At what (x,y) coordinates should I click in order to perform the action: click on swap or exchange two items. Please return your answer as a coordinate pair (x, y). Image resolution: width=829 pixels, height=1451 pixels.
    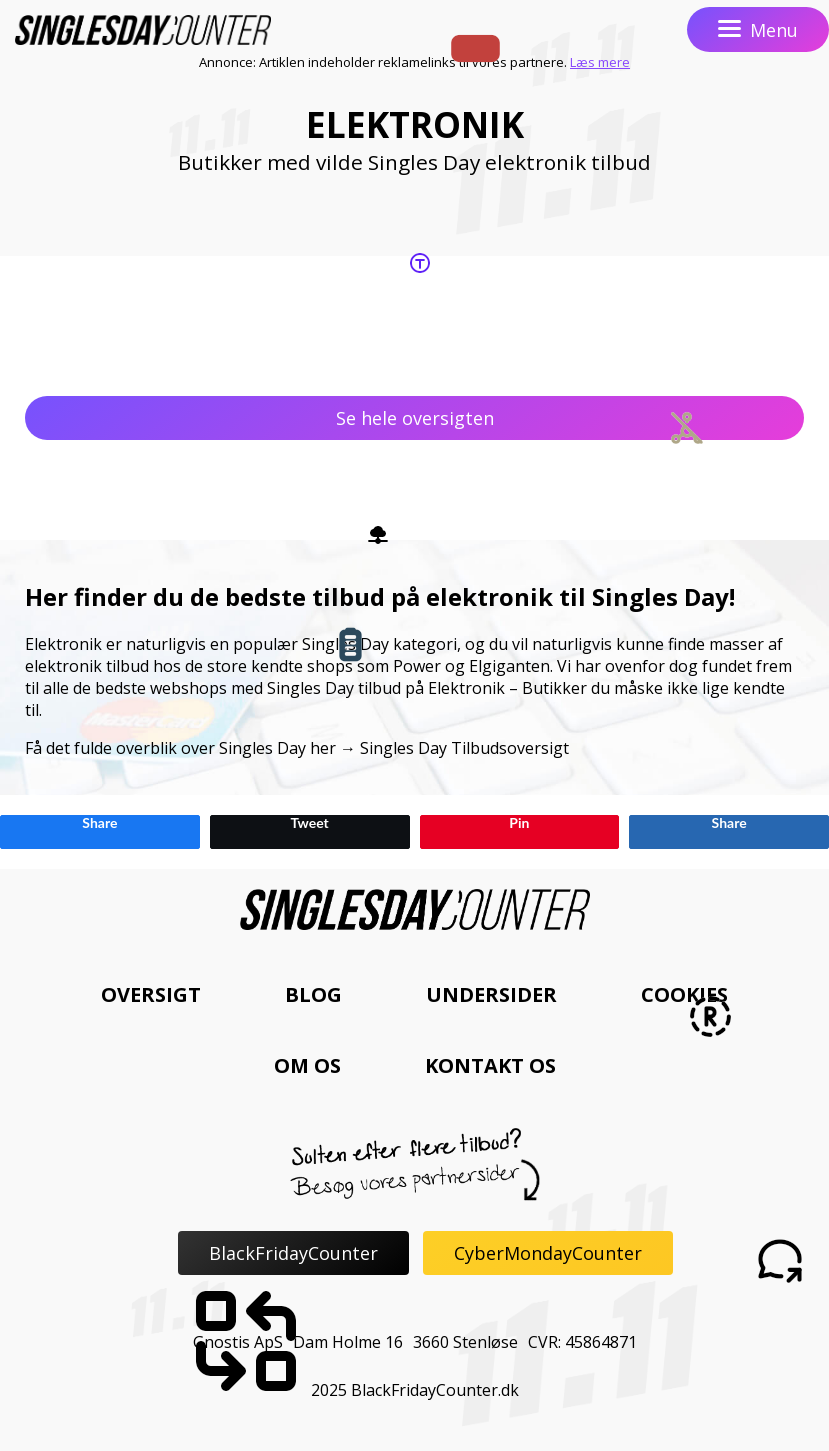
    Looking at the image, I should click on (246, 1341).